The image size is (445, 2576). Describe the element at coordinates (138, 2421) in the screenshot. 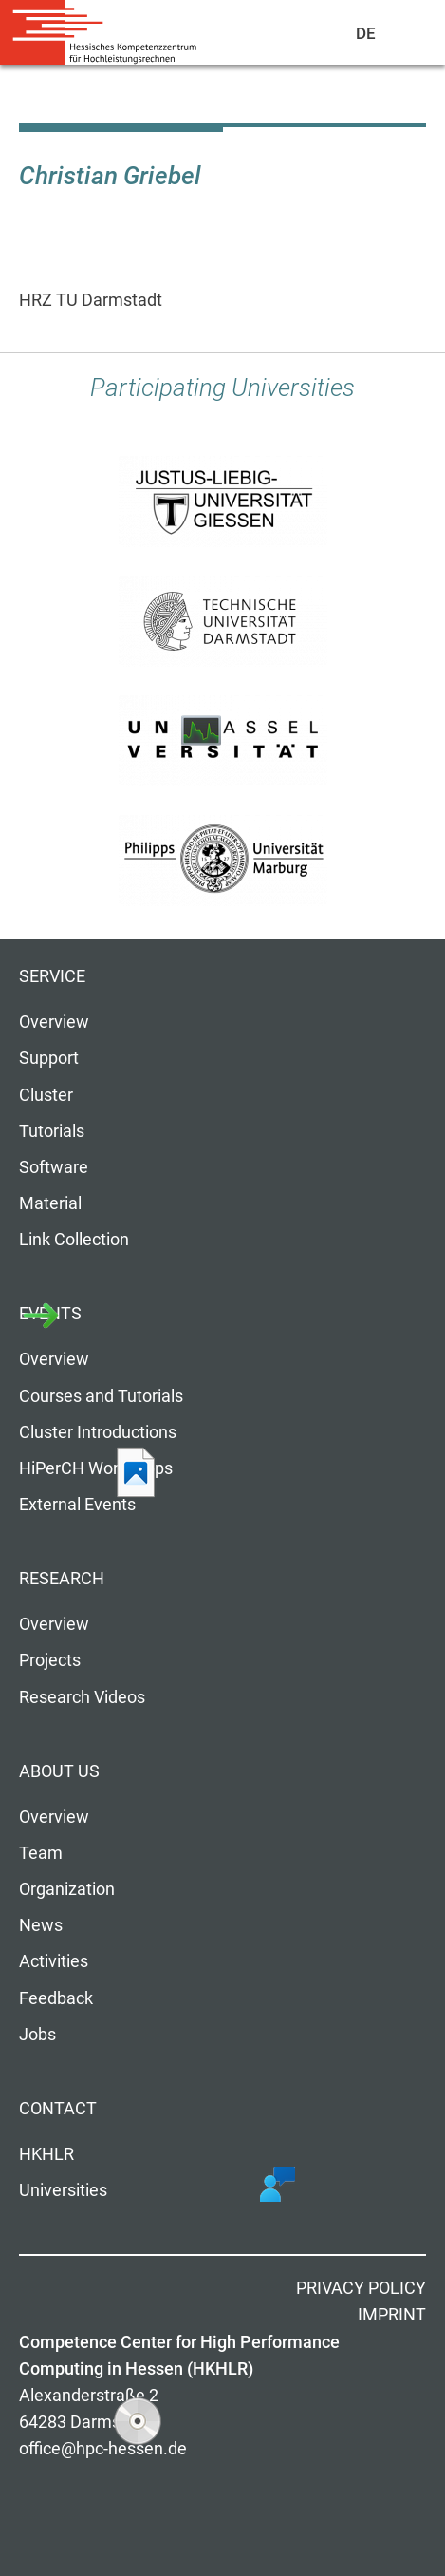

I see `indicates a blank DVD-R disc ready for burning` at that location.